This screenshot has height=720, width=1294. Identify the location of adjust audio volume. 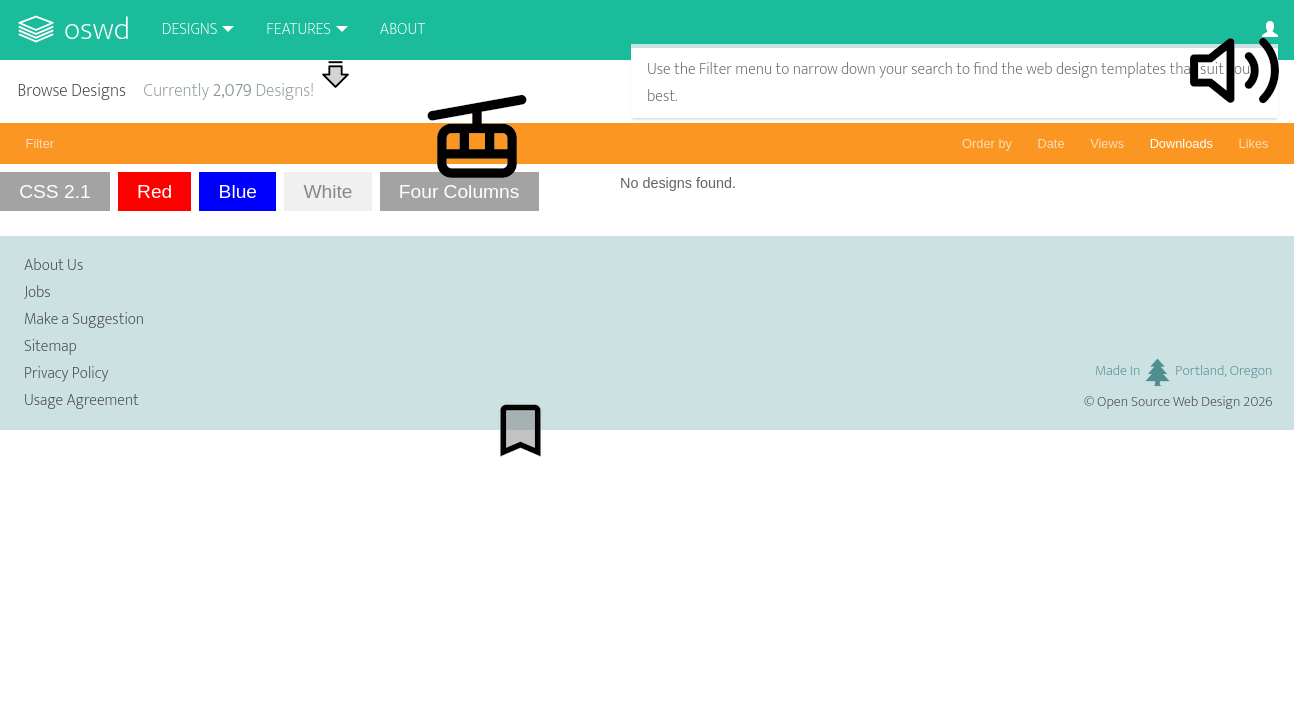
(1234, 70).